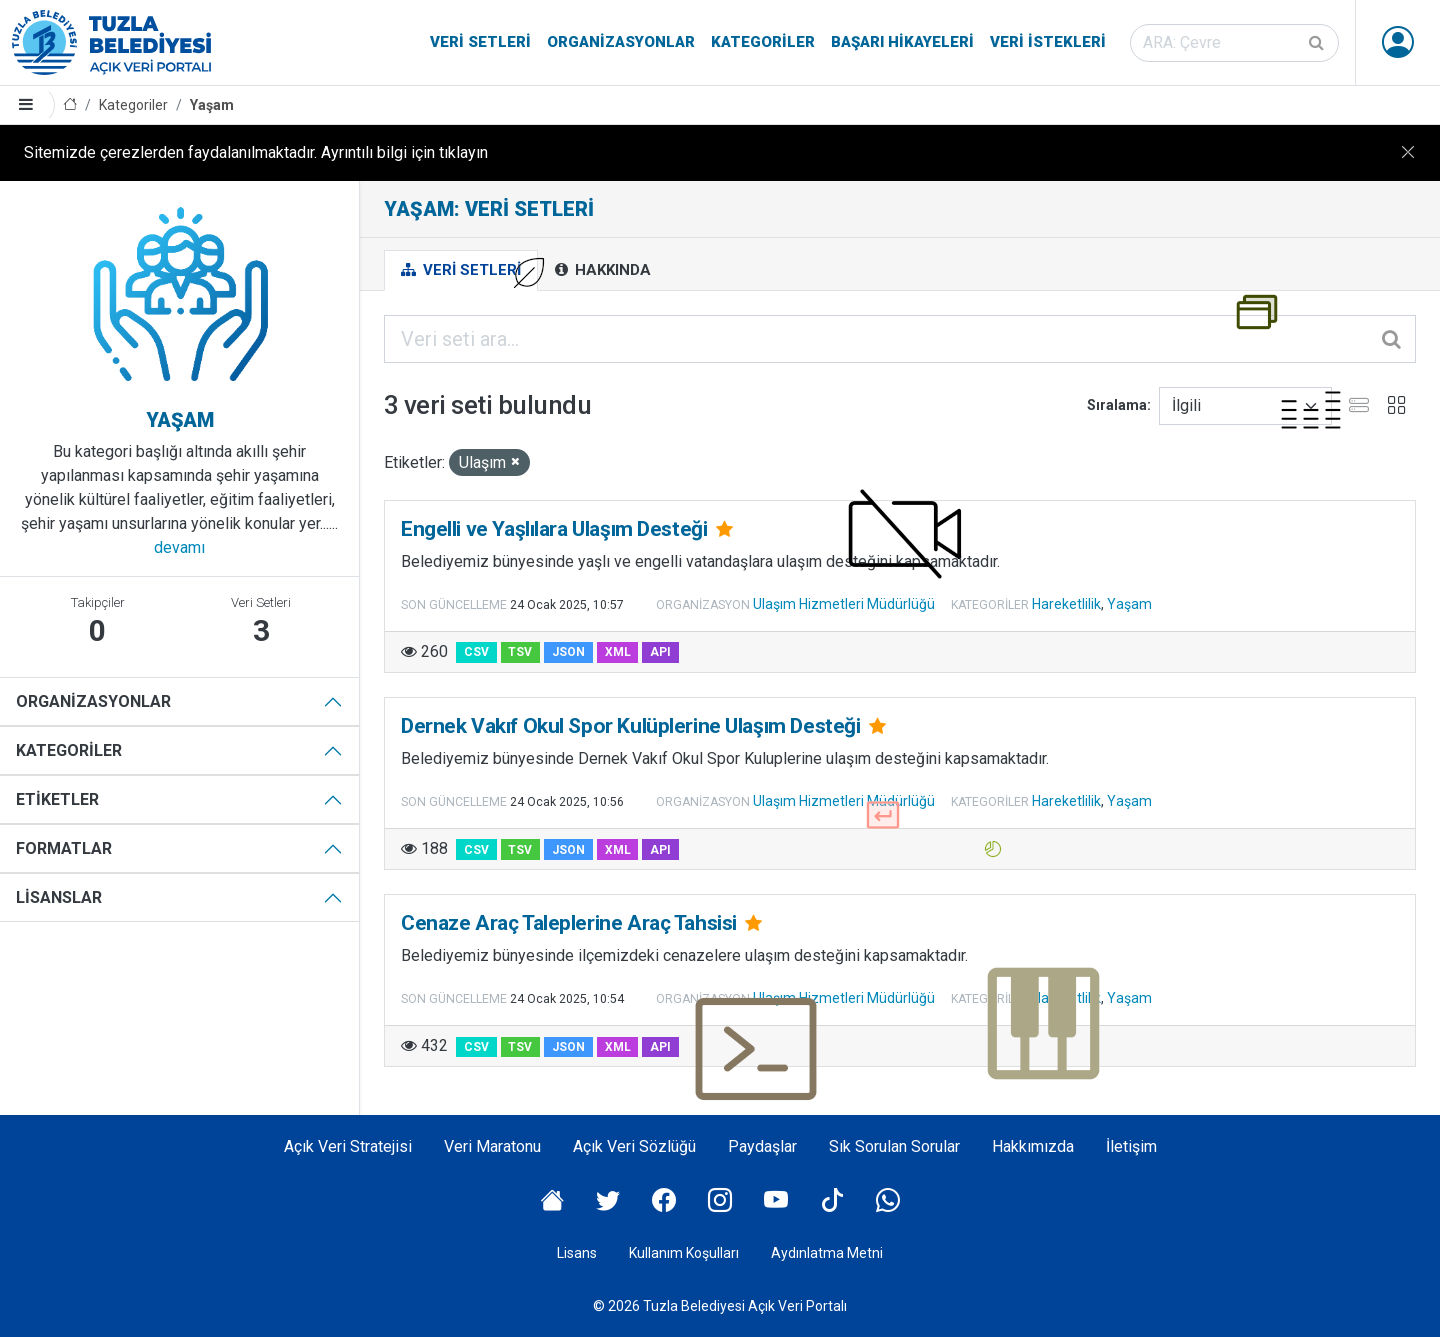 This screenshot has width=1440, height=1337. What do you see at coordinates (901, 534) in the screenshot?
I see `turn off camera or disable video` at bounding box center [901, 534].